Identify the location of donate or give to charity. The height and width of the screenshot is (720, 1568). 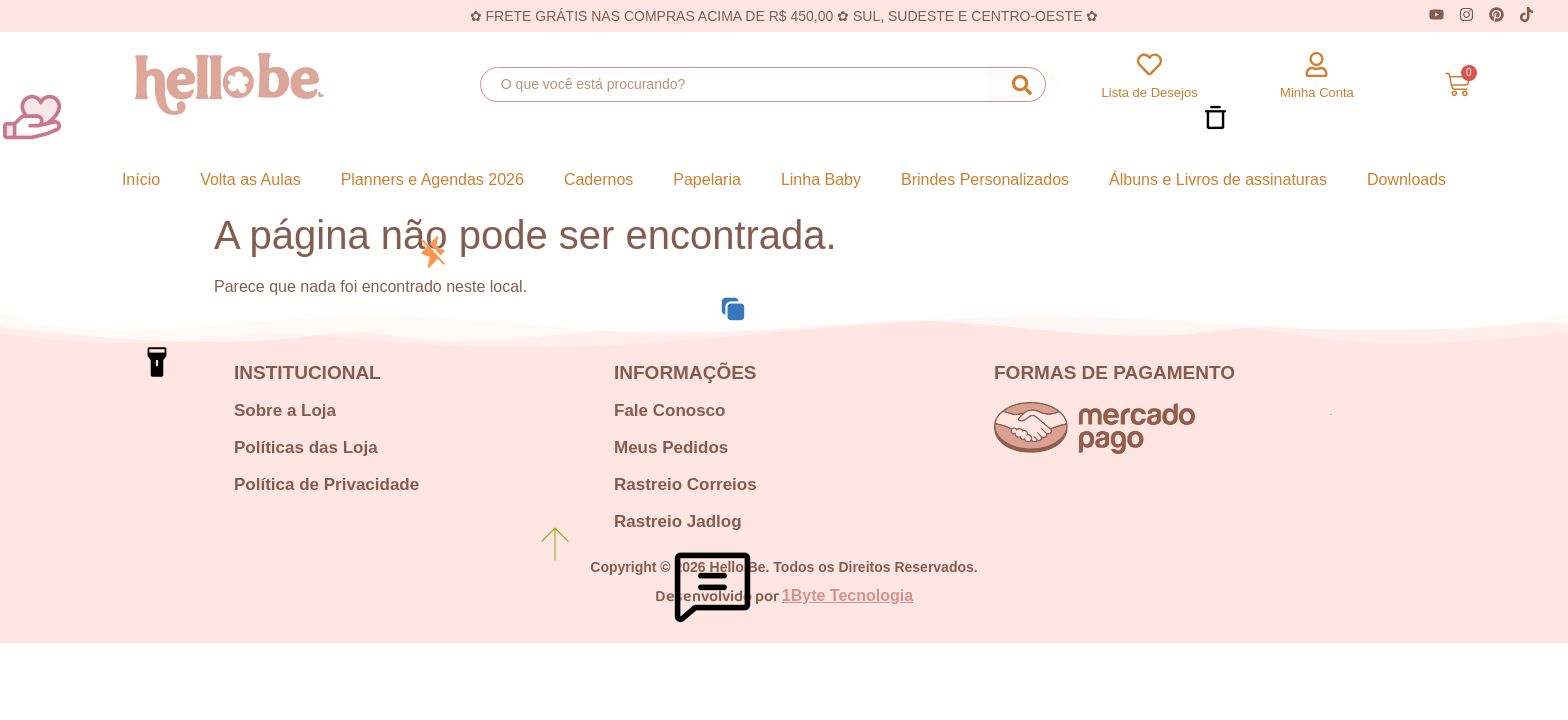
(34, 118).